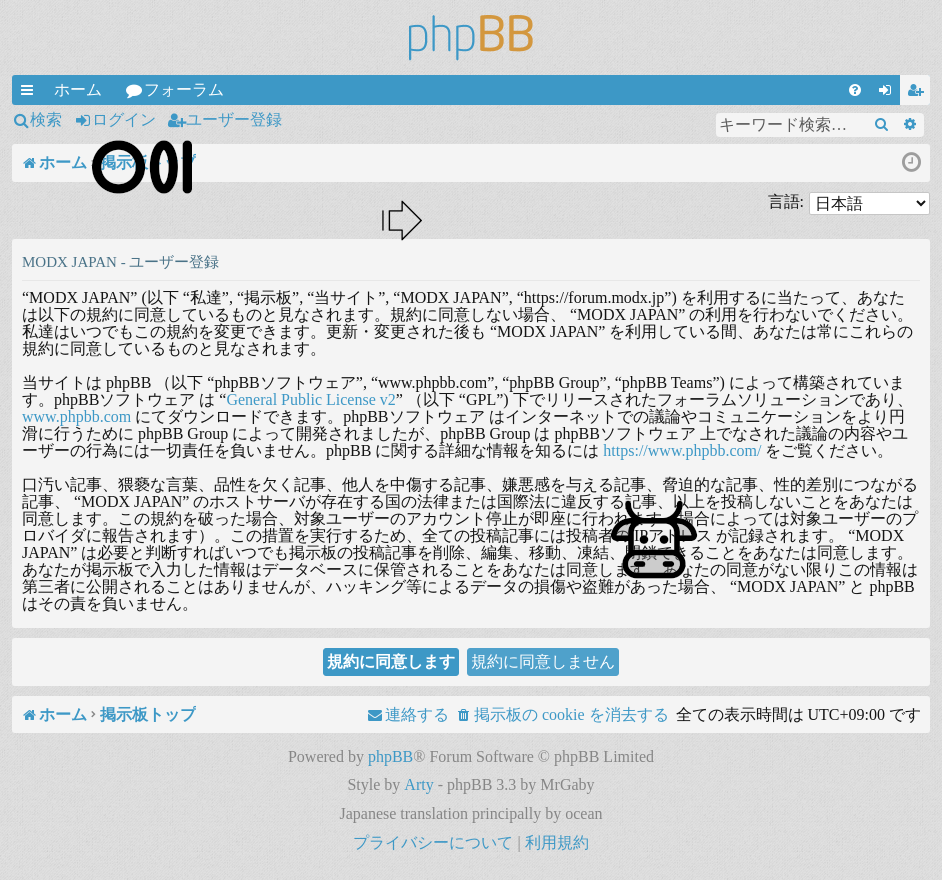 The height and width of the screenshot is (880, 942). I want to click on browse farm or agricultural content, so click(654, 541).